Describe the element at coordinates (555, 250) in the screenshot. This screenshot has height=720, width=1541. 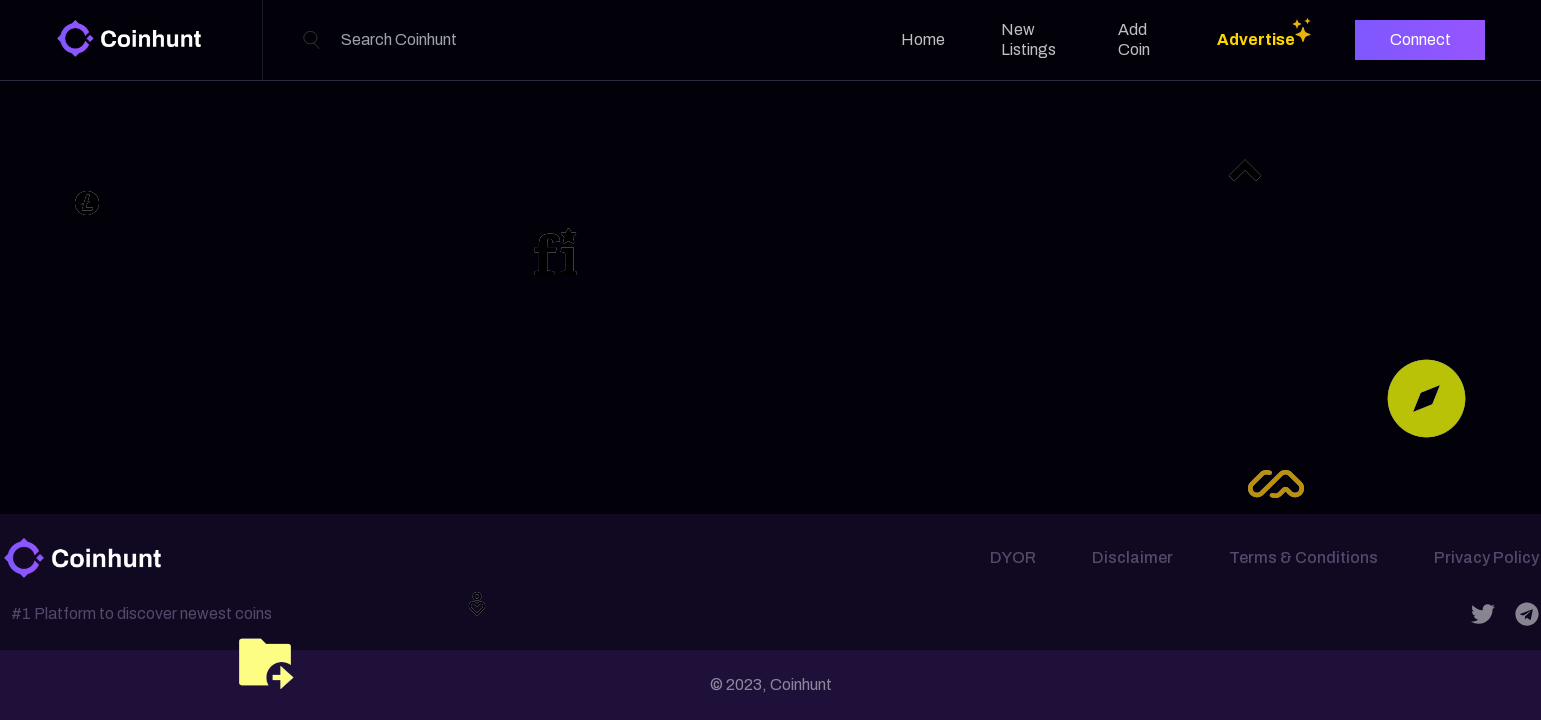
I see `fonticons brand logo` at that location.